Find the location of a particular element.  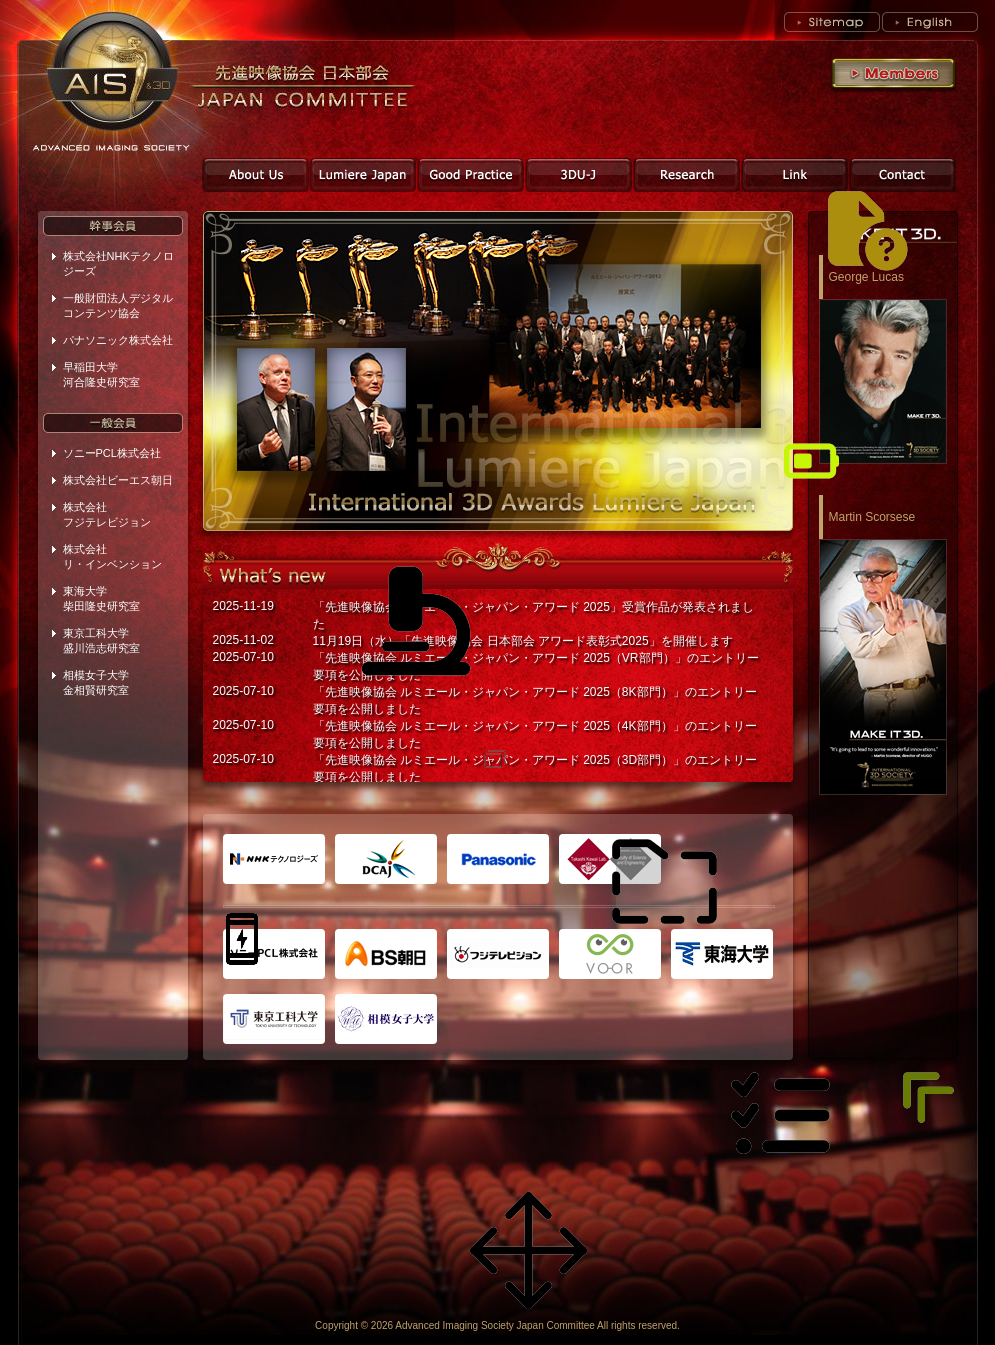

view your task list is located at coordinates (780, 1115).